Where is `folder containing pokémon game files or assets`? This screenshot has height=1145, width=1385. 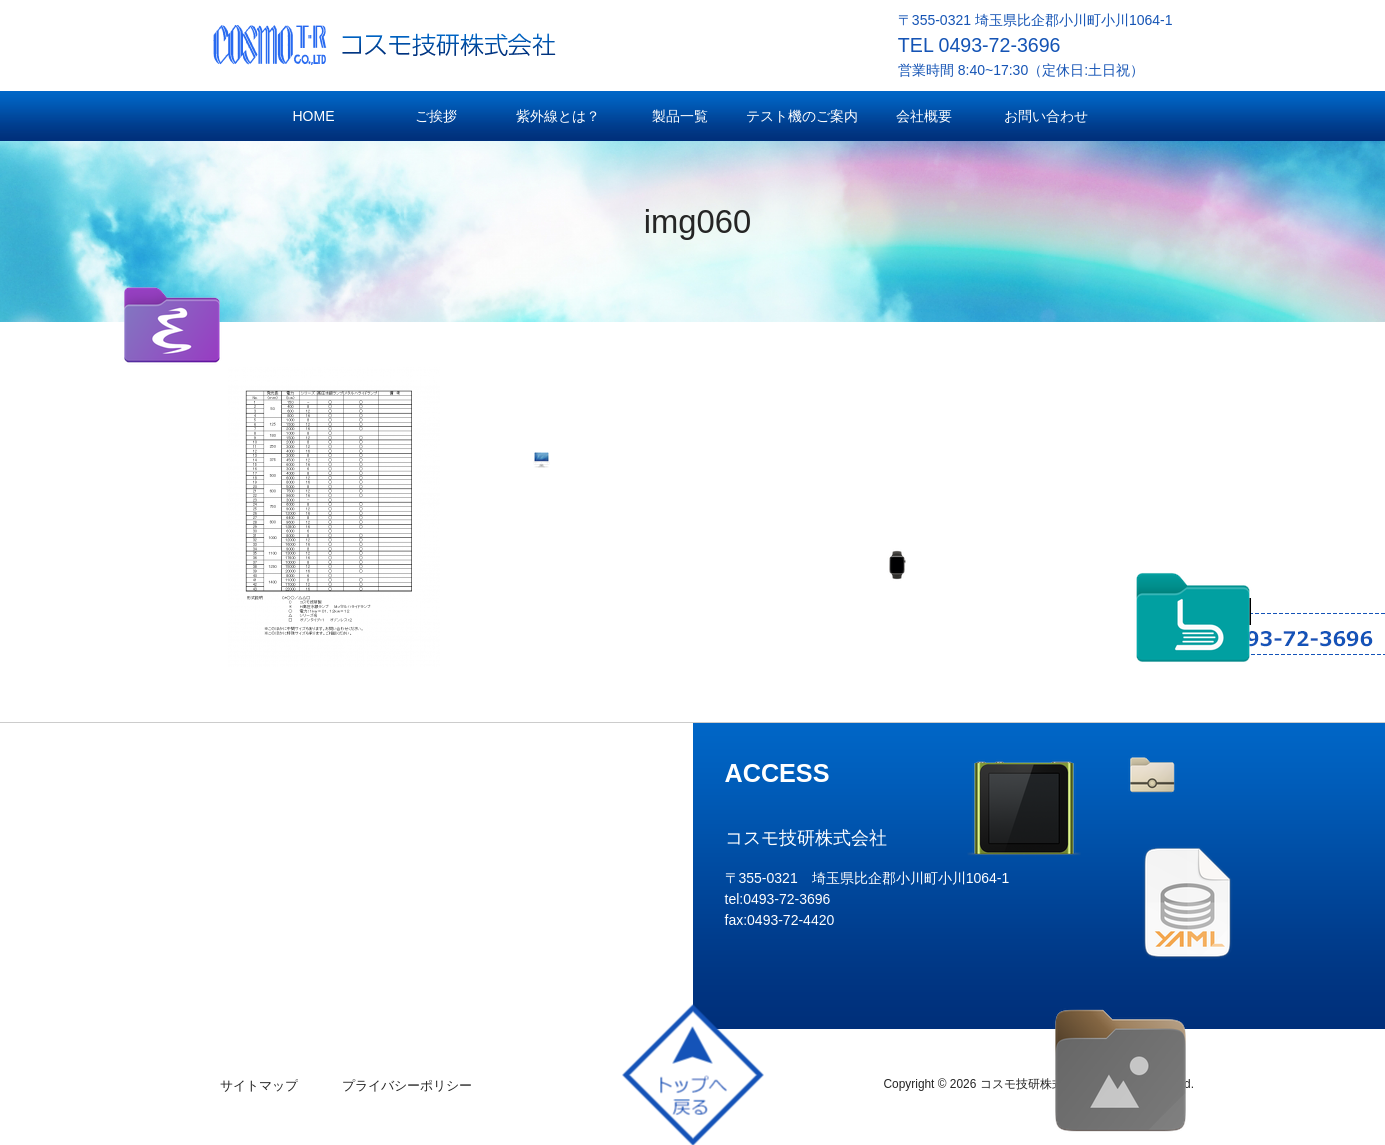
folder containing pokémon game files or assets is located at coordinates (1152, 776).